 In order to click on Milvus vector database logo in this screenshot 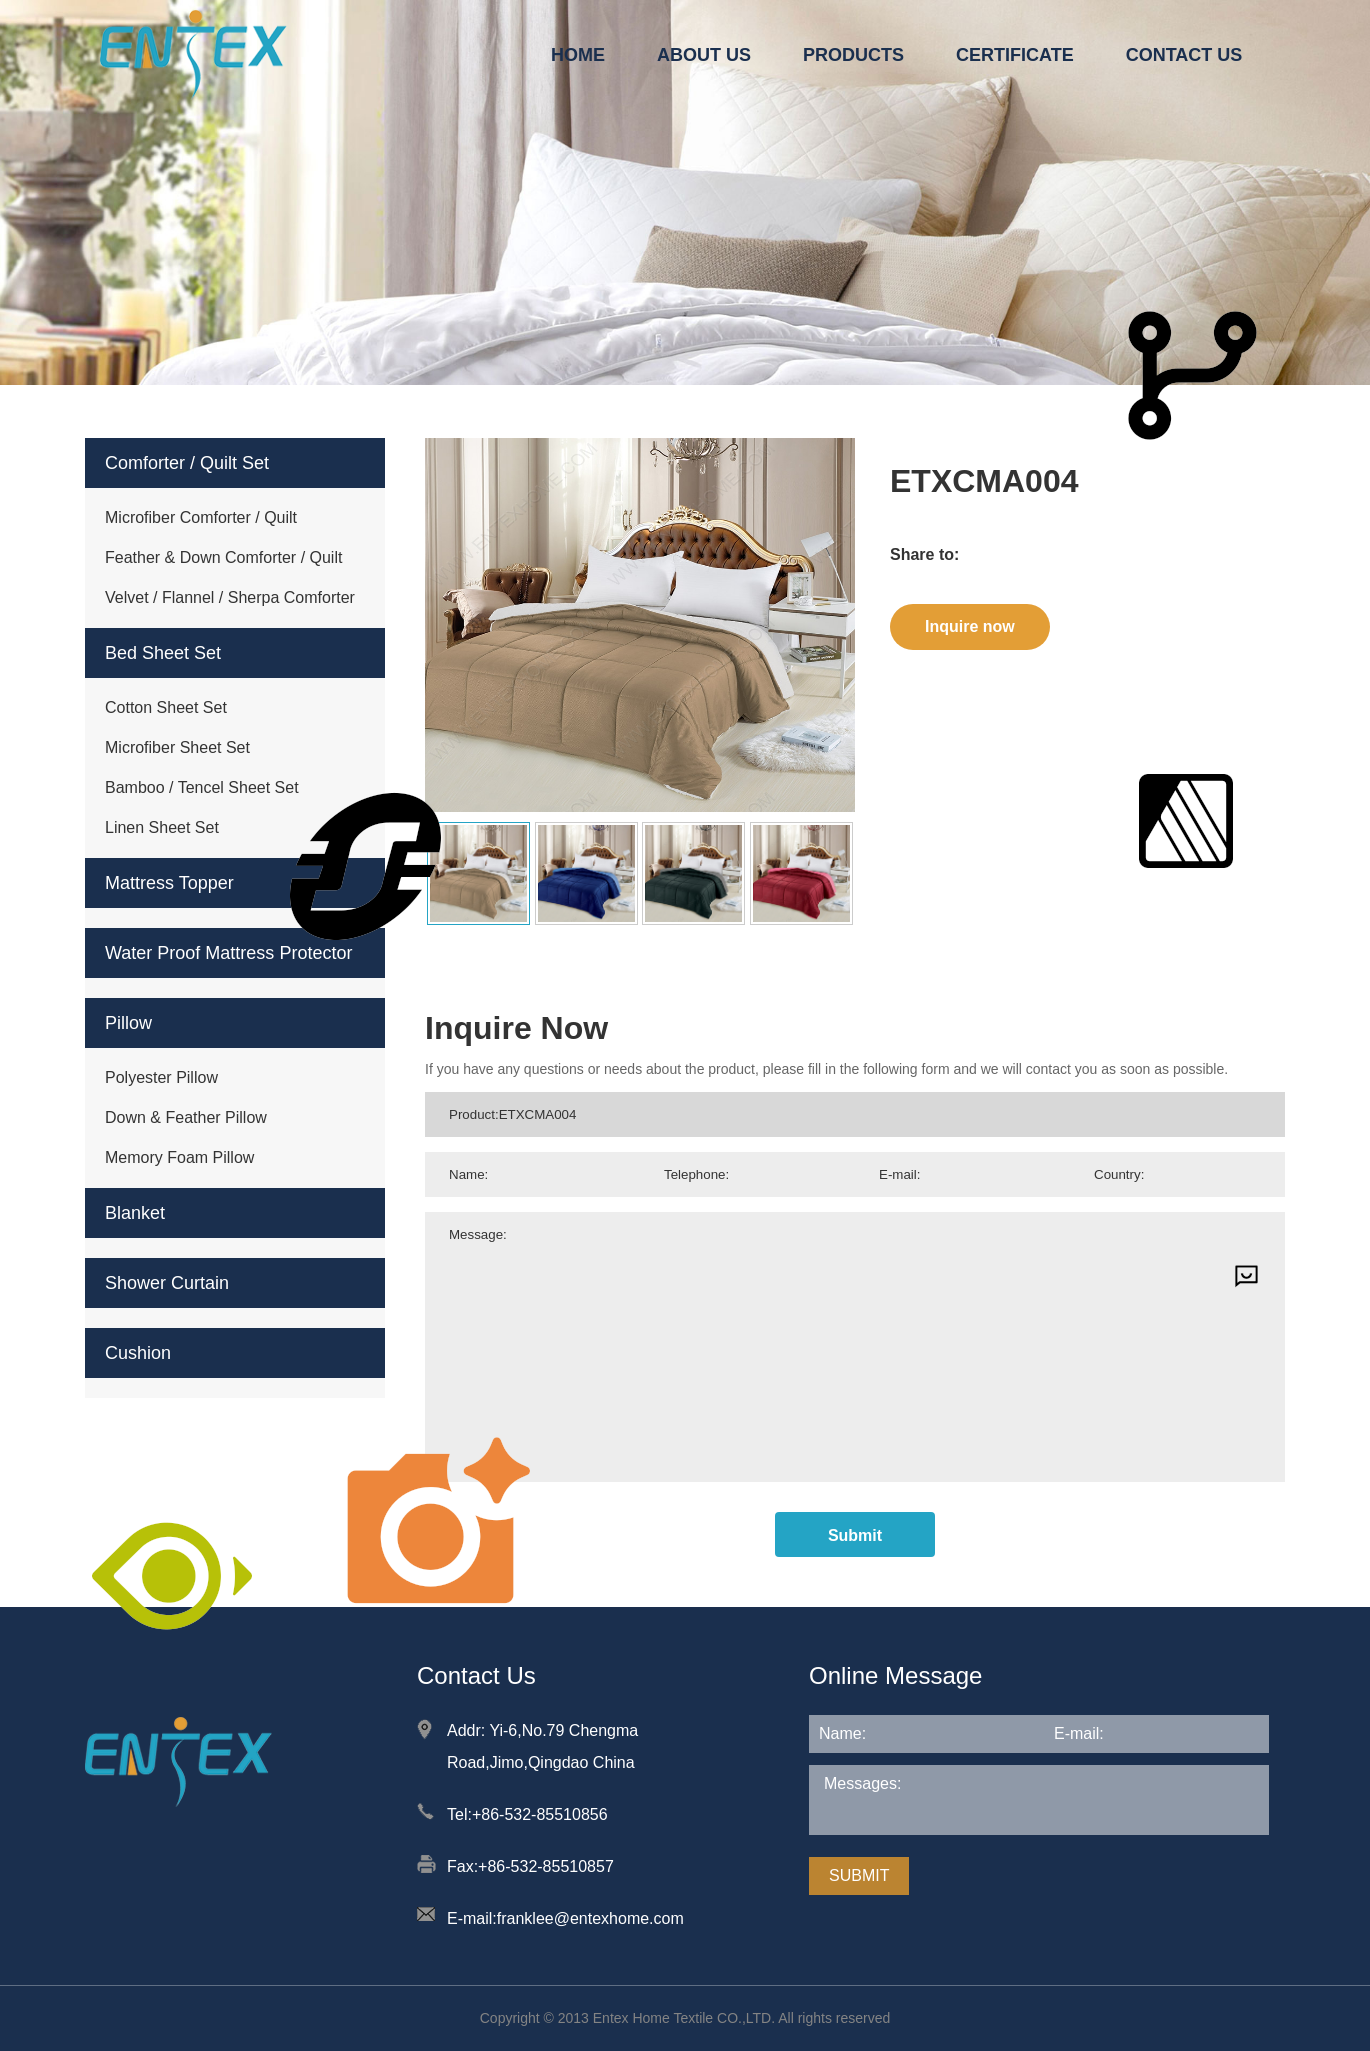, I will do `click(172, 1576)`.